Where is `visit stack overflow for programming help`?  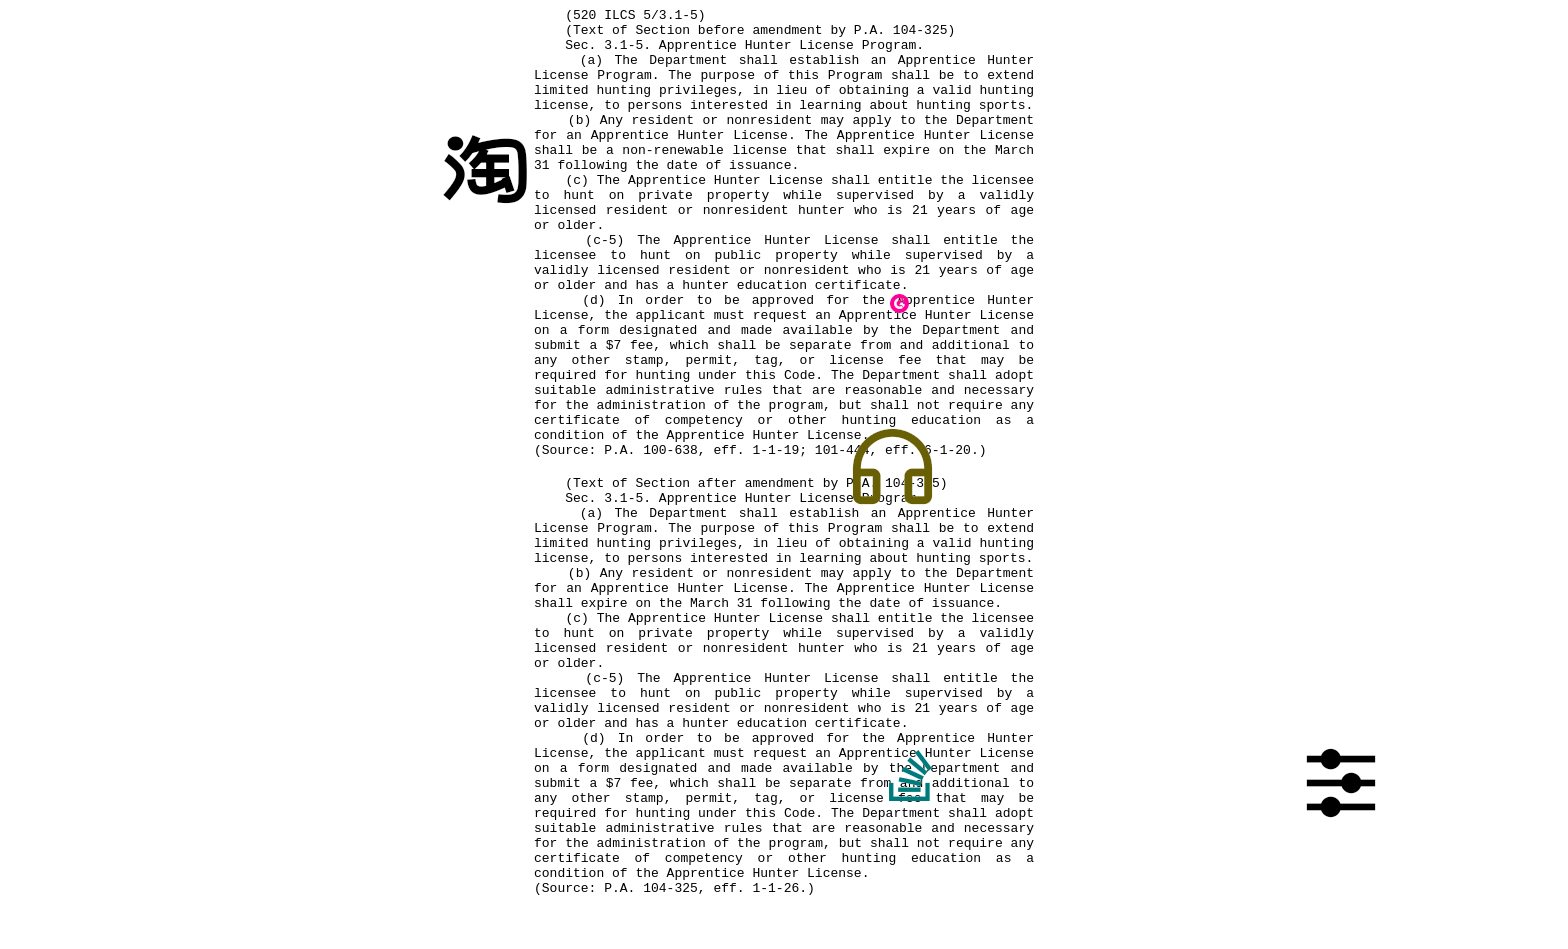
visit stack overflow for programming help is located at coordinates (910, 775).